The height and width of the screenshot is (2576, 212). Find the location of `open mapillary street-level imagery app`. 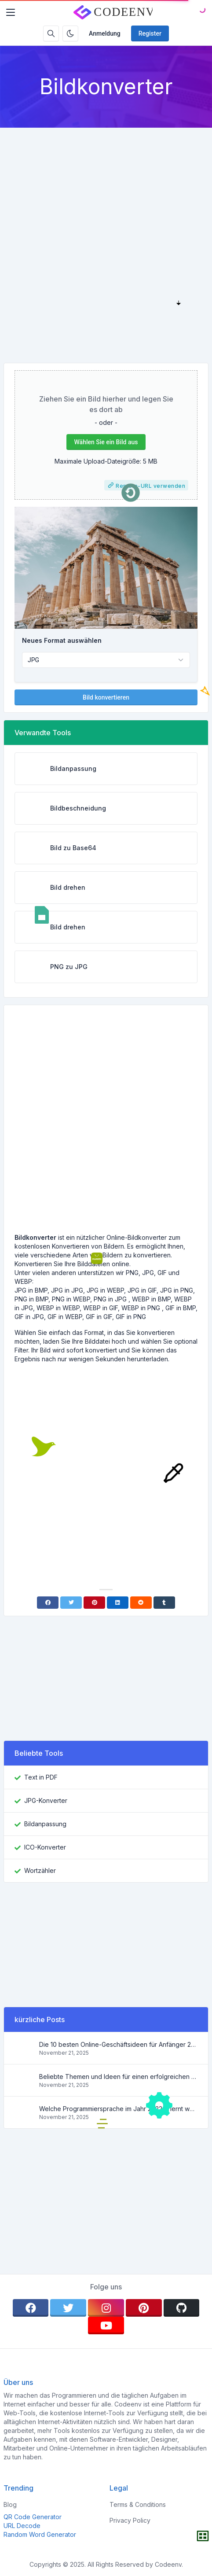

open mapillary street-level imagery app is located at coordinates (205, 691).